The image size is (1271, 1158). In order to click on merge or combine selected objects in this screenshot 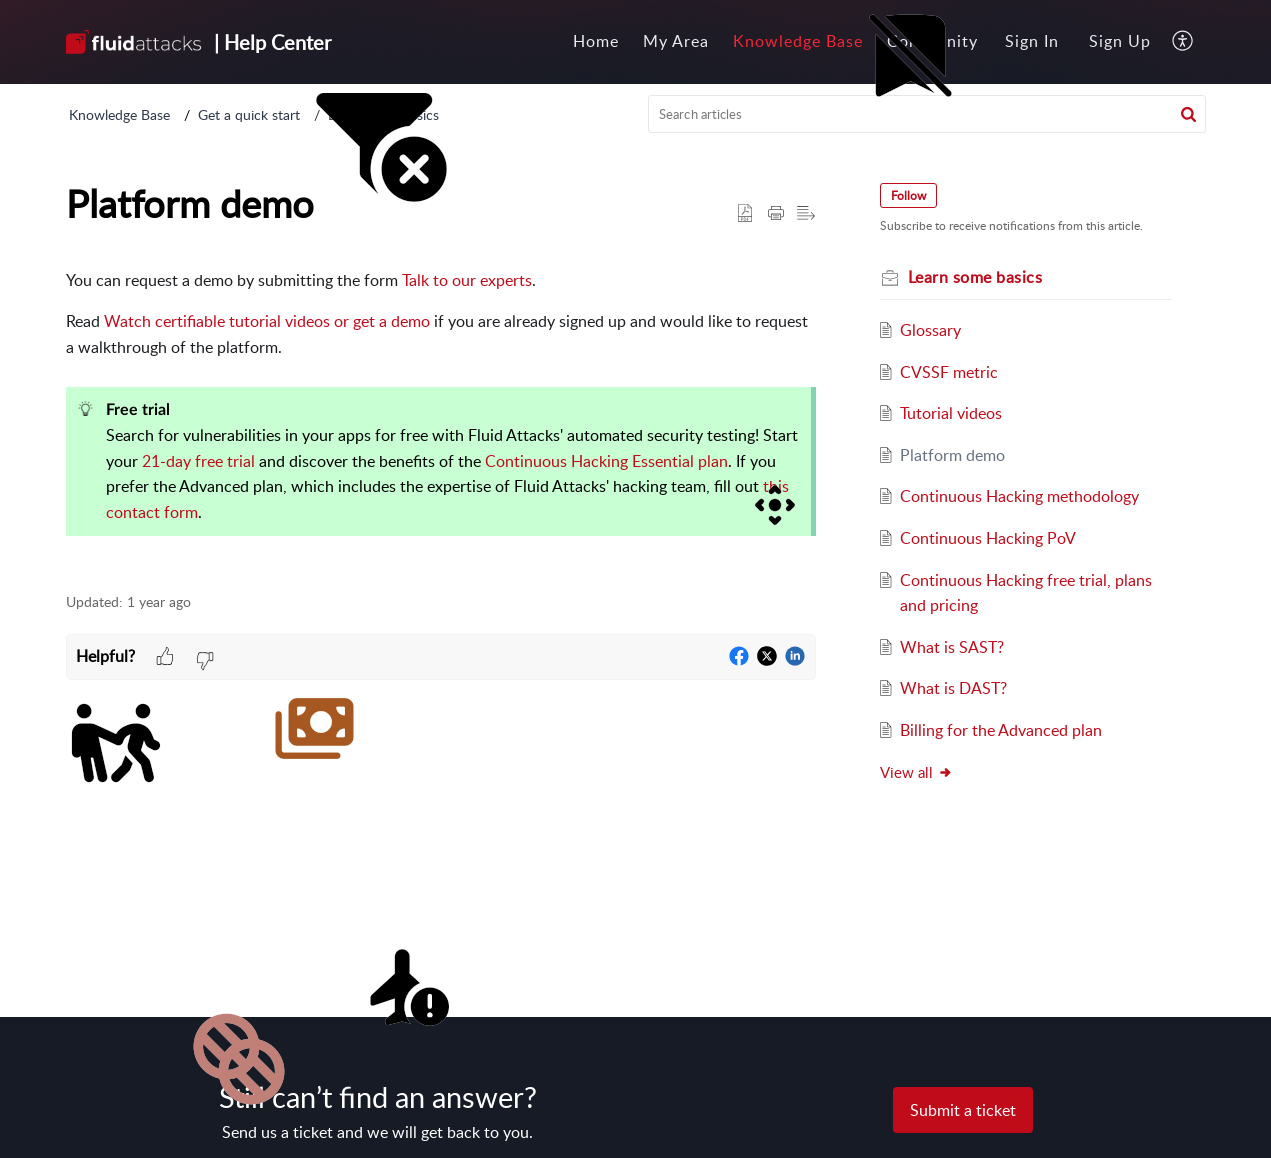, I will do `click(239, 1059)`.